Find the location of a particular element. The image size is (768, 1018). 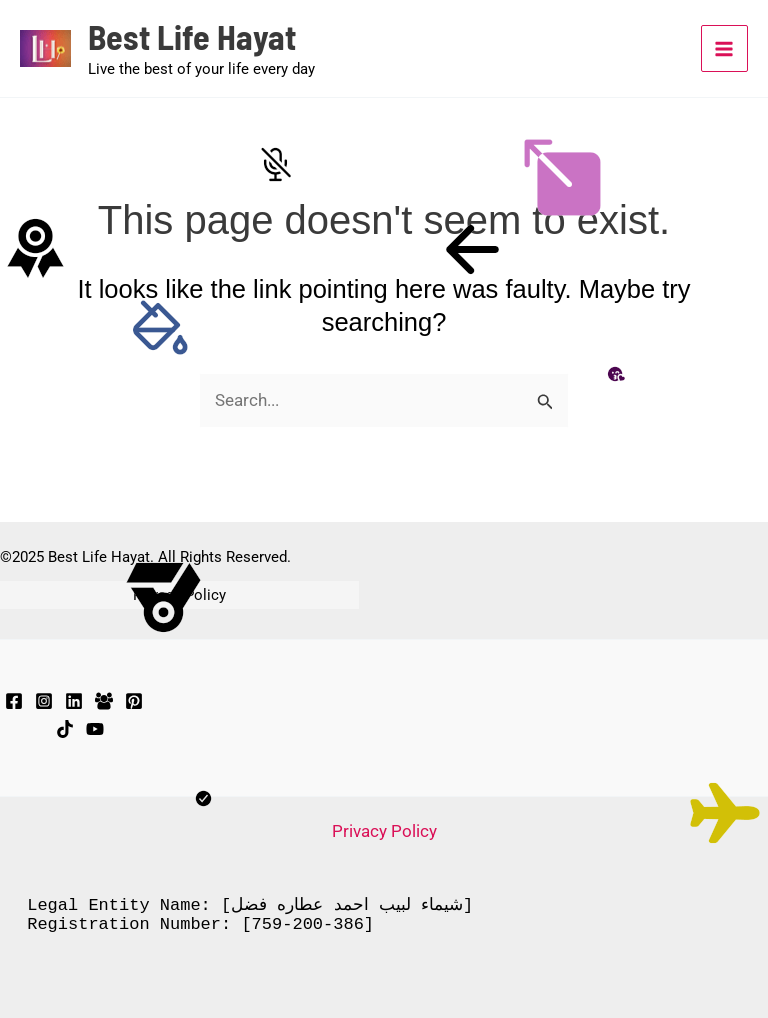

fill an area with color is located at coordinates (160, 327).